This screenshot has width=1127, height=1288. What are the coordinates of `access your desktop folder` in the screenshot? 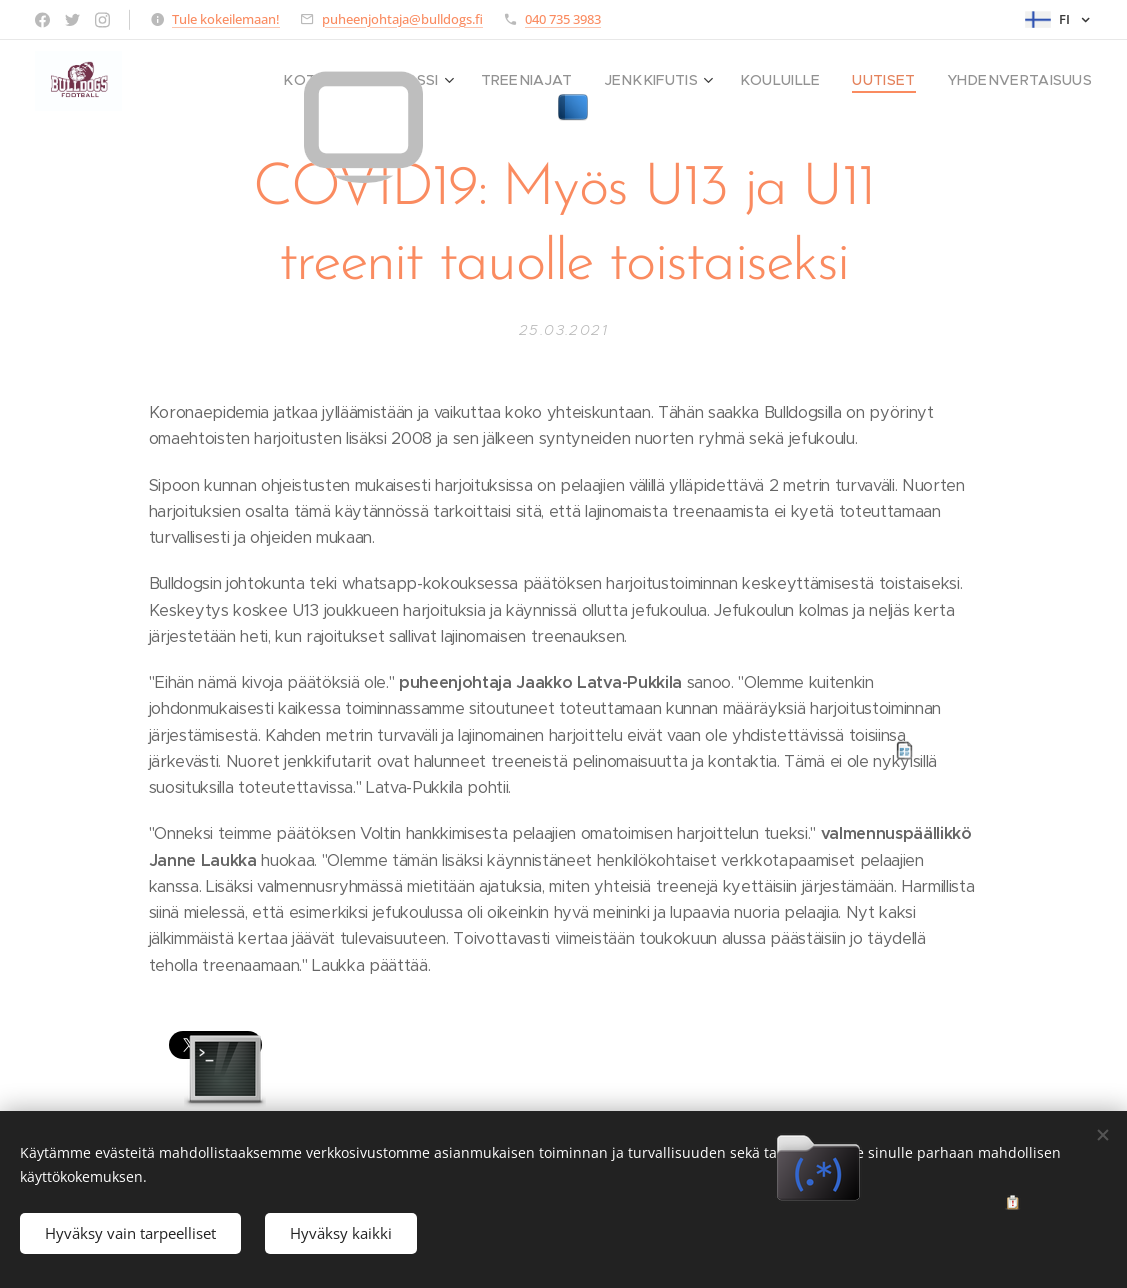 It's located at (573, 106).